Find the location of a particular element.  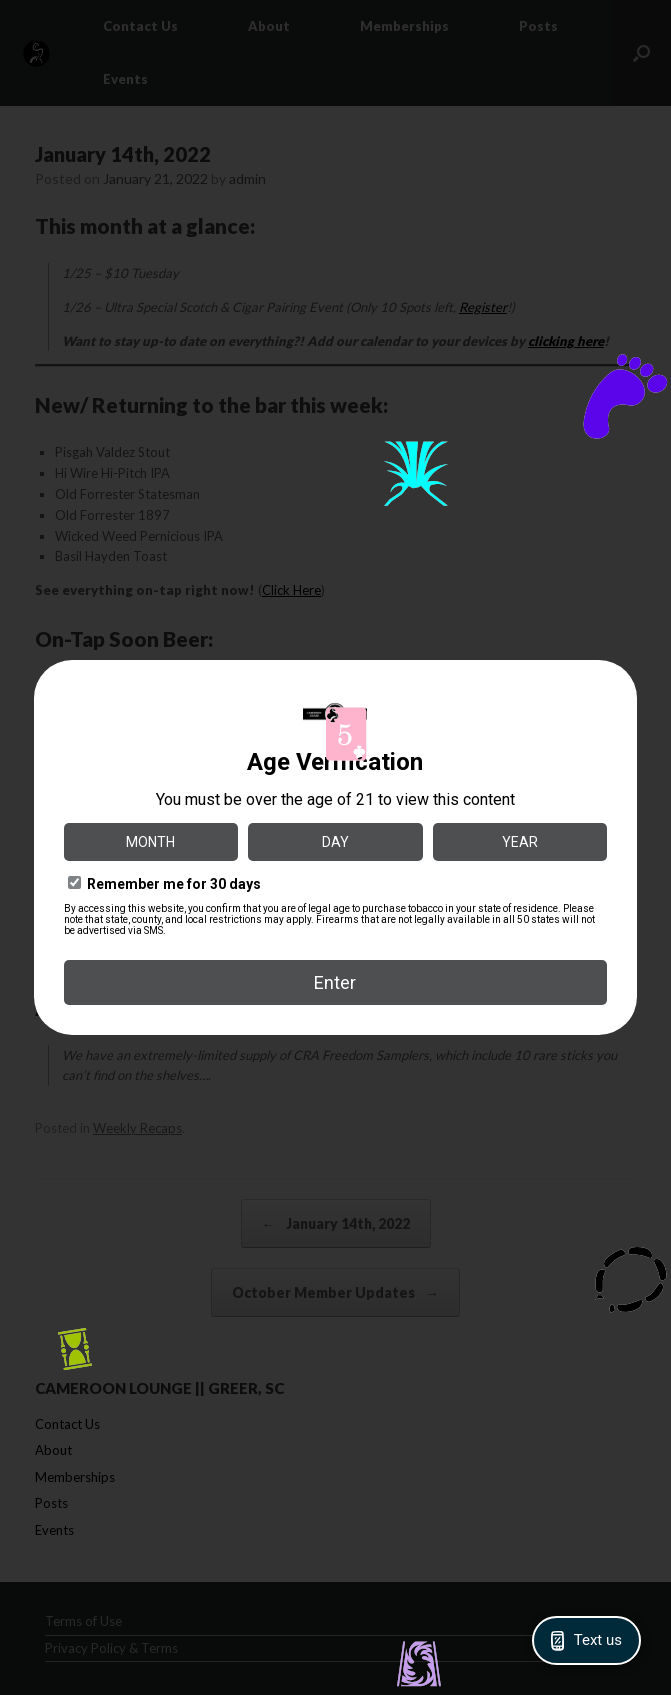

timer has expired or run out is located at coordinates (74, 1349).